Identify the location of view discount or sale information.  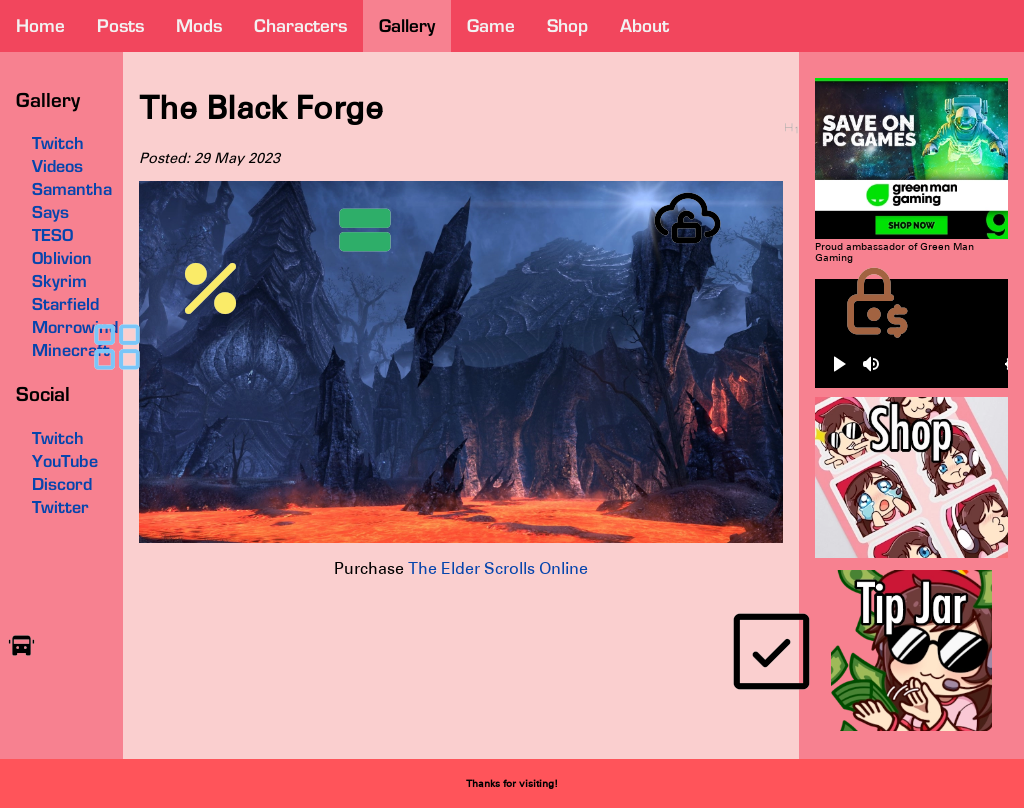
(210, 288).